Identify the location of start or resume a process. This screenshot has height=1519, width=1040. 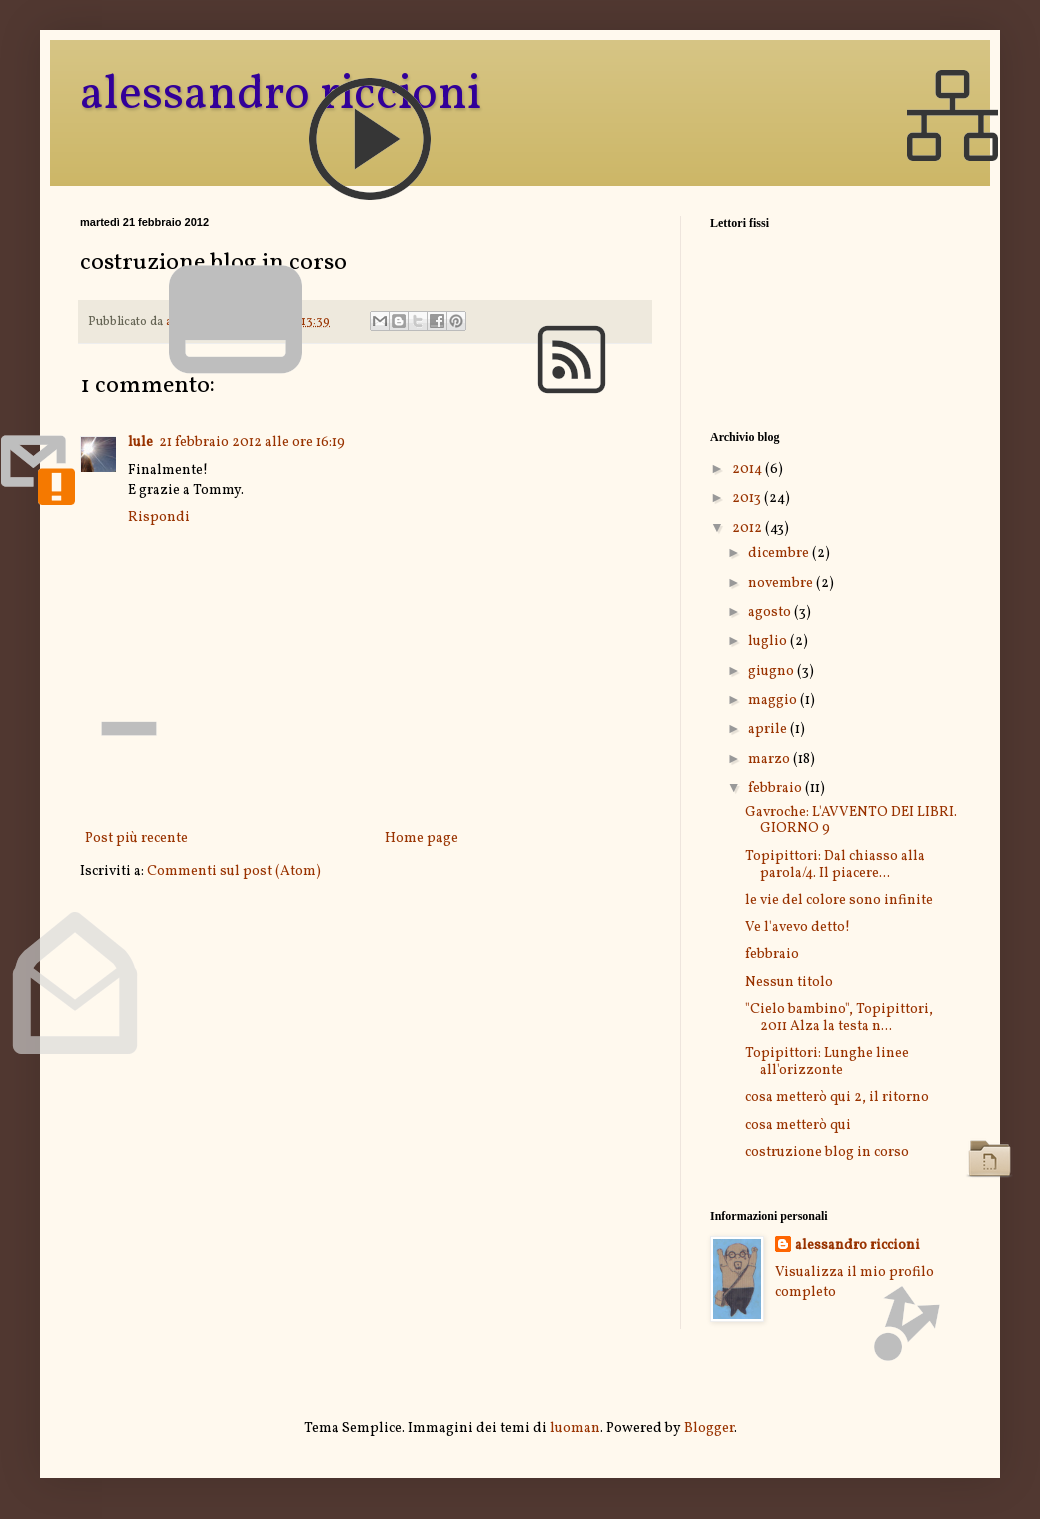
(370, 139).